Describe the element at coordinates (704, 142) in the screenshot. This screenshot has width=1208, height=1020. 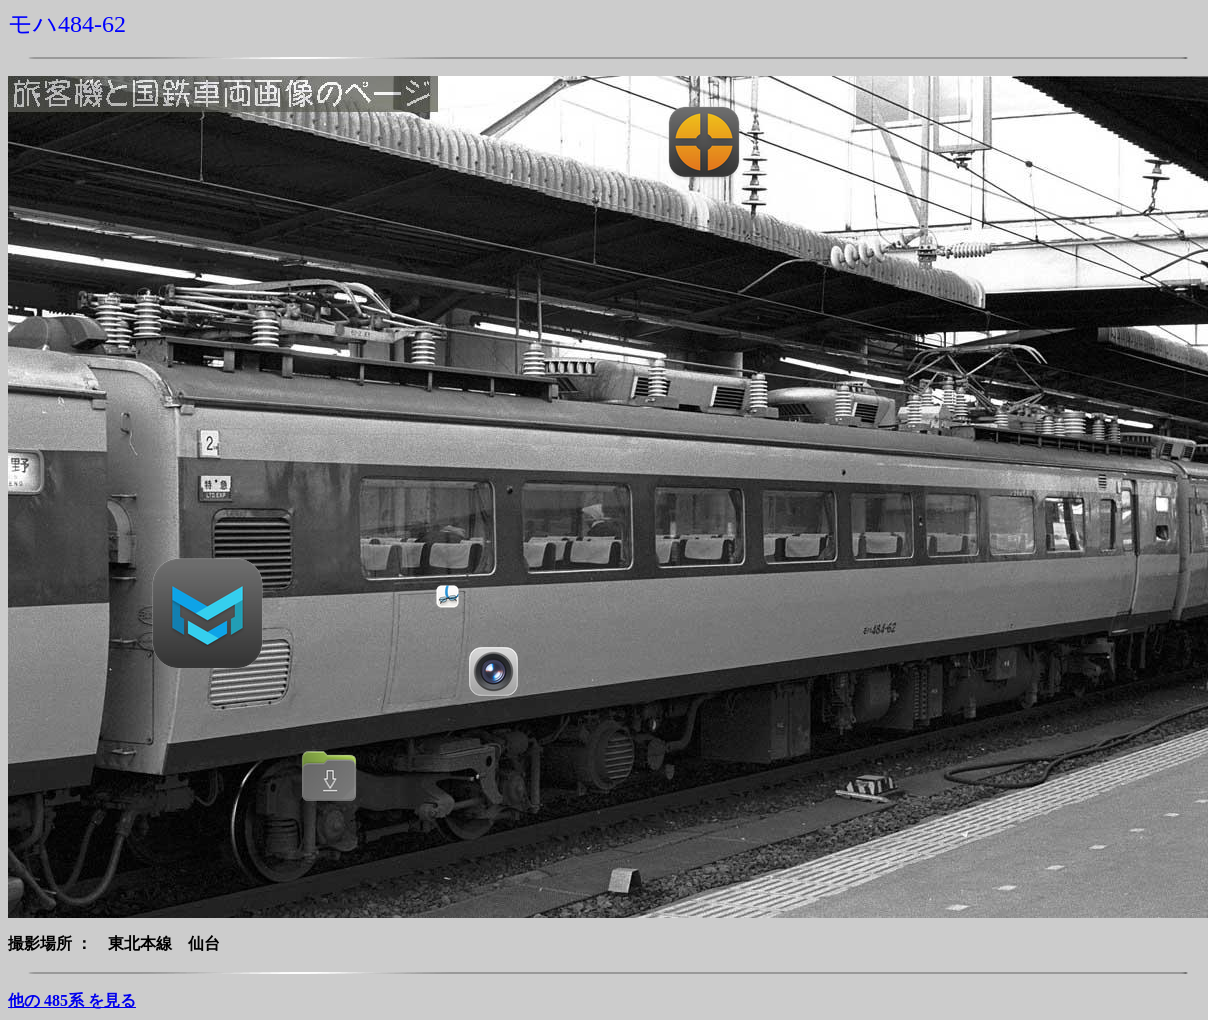
I see `launch team fortress classic` at that location.